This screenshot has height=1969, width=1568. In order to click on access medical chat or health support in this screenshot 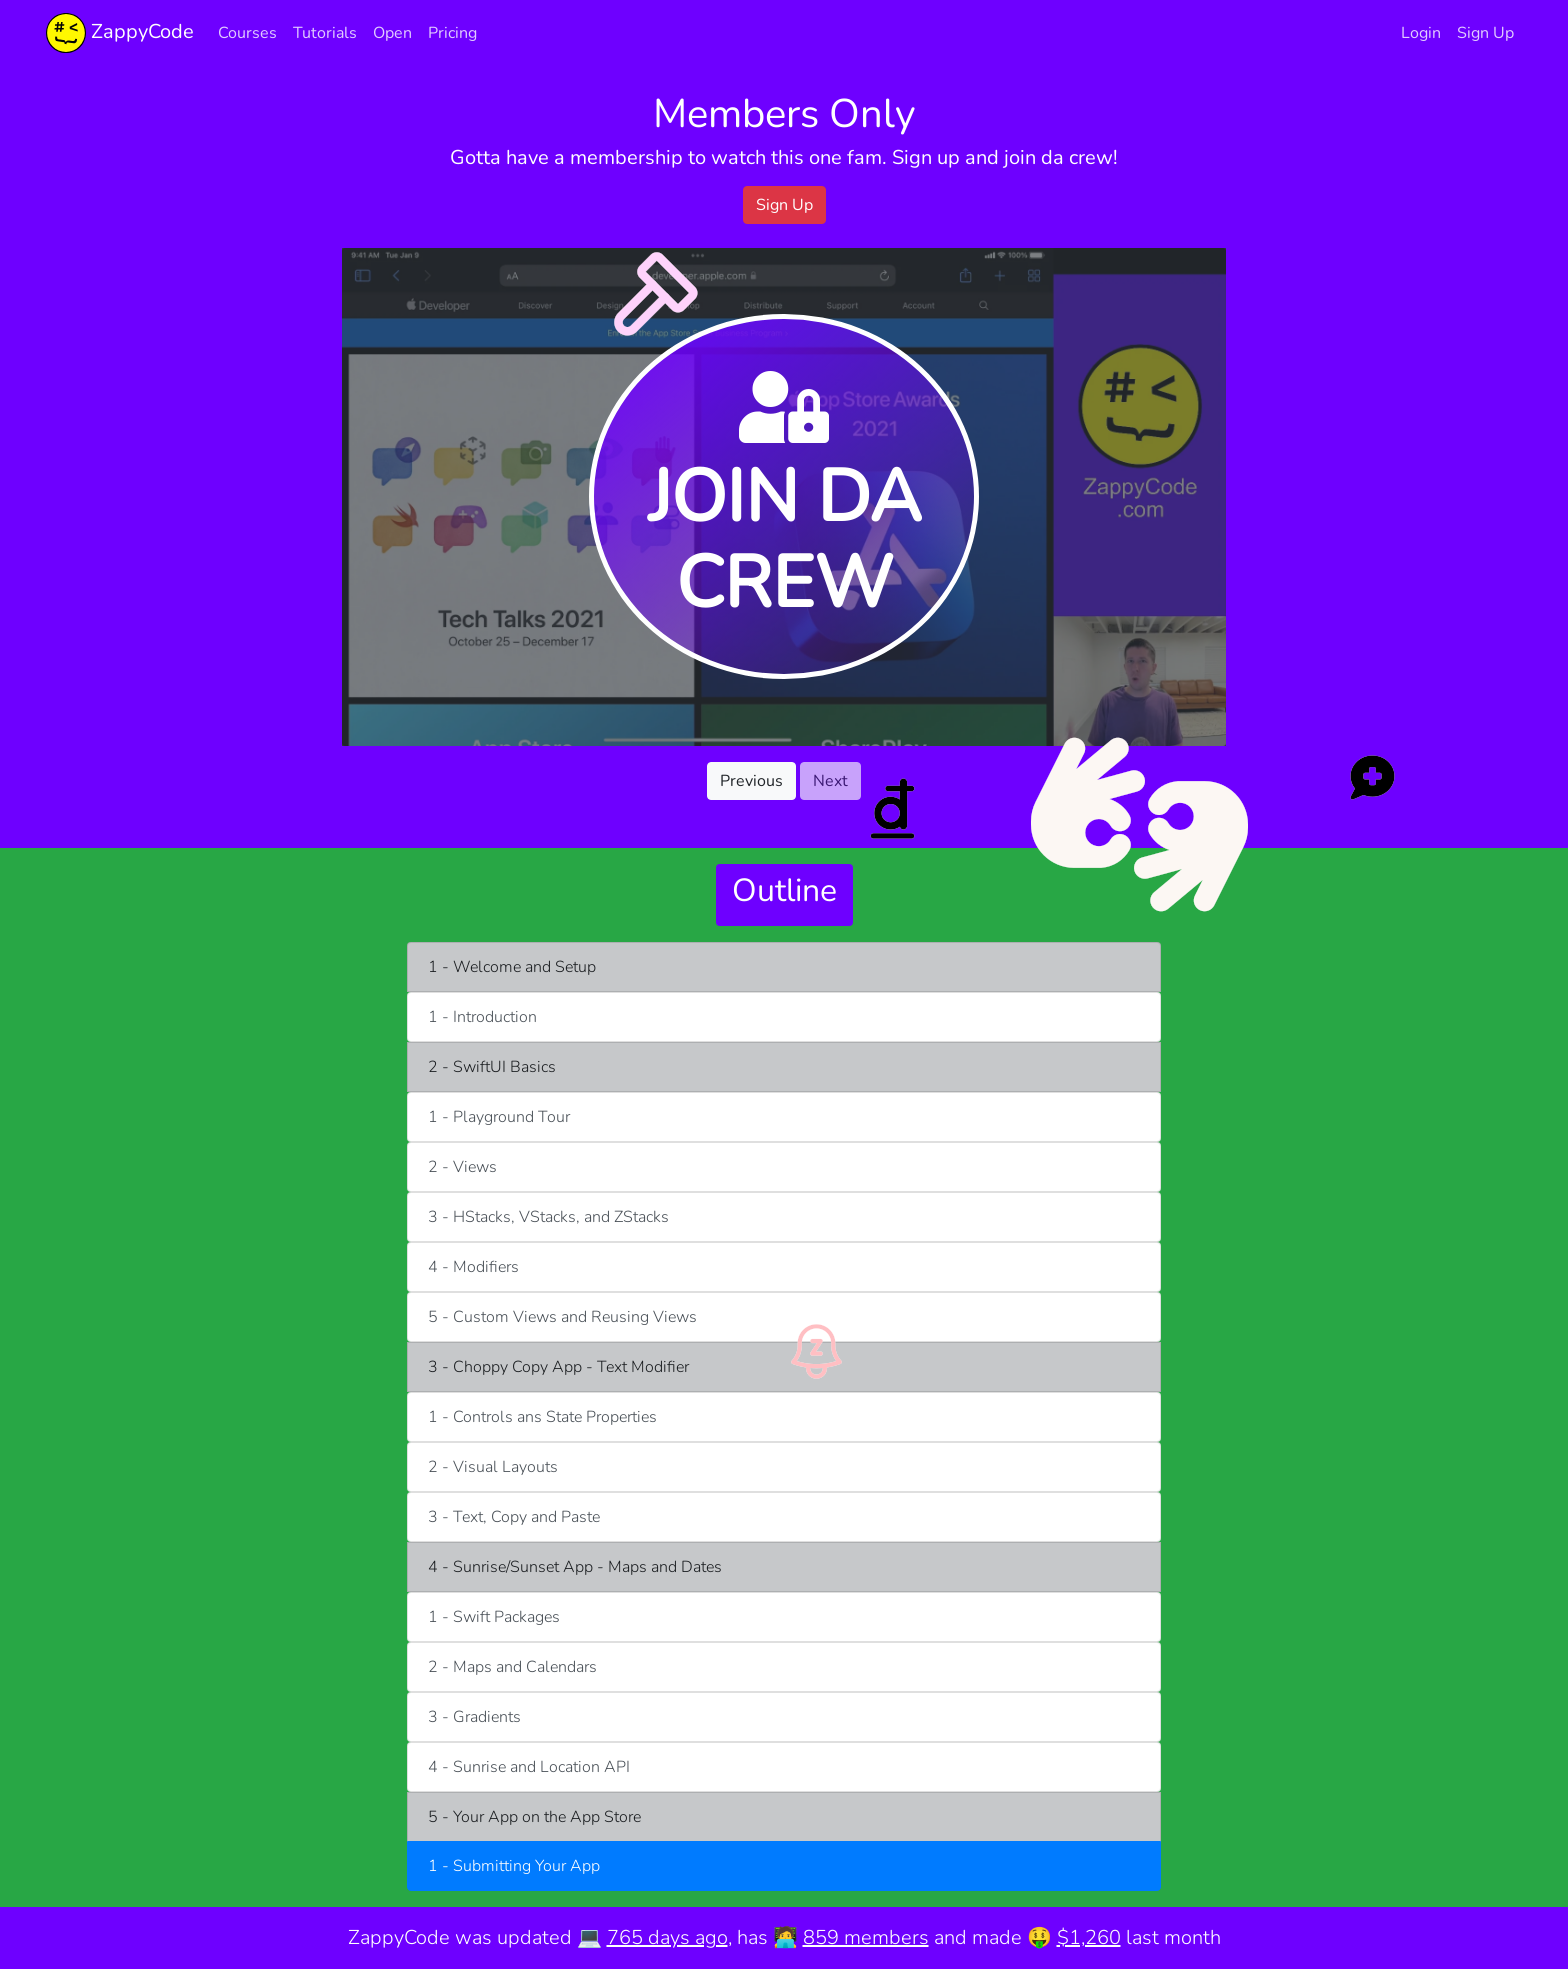, I will do `click(1372, 777)`.